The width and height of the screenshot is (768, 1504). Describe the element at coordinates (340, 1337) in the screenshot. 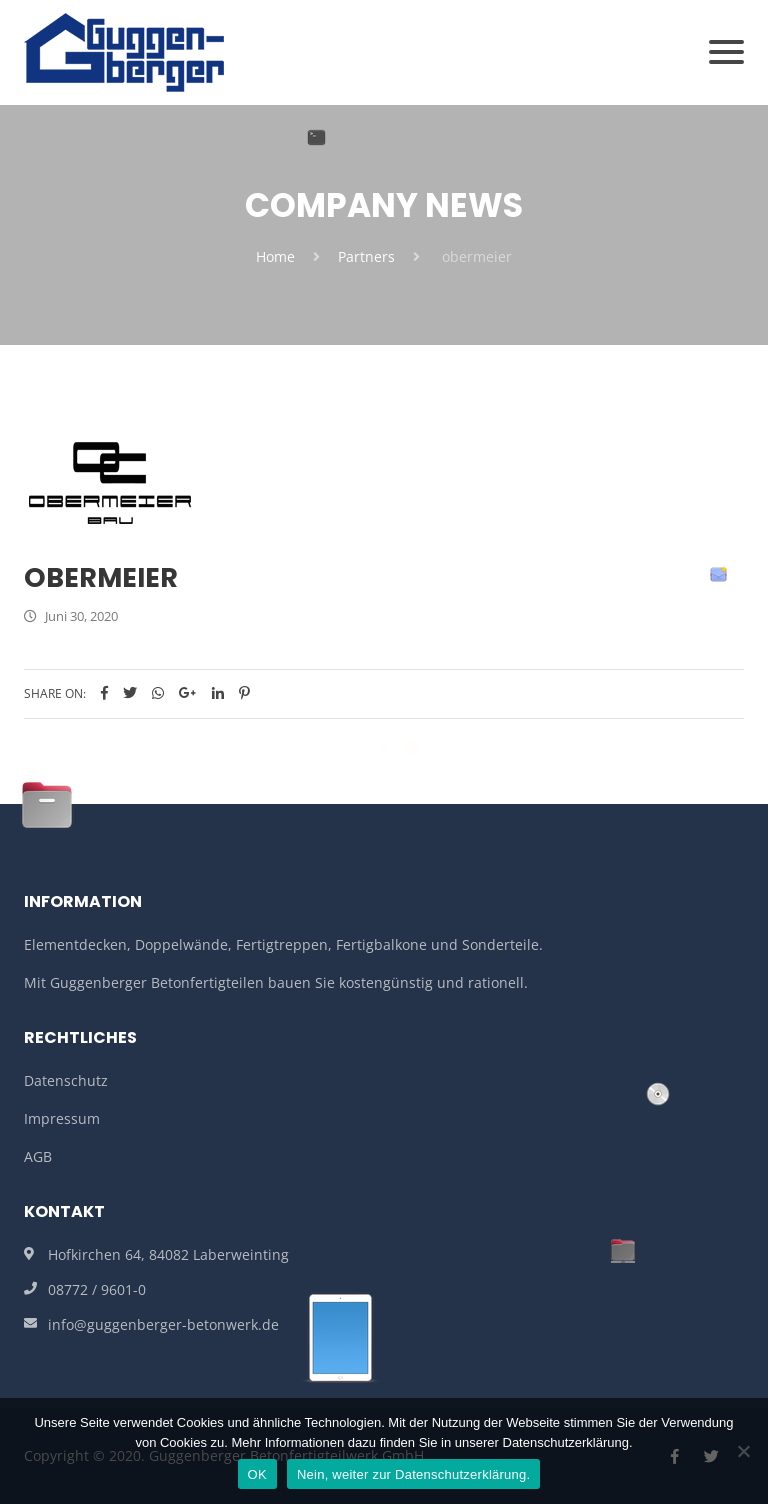

I see `manage connected iPad device` at that location.